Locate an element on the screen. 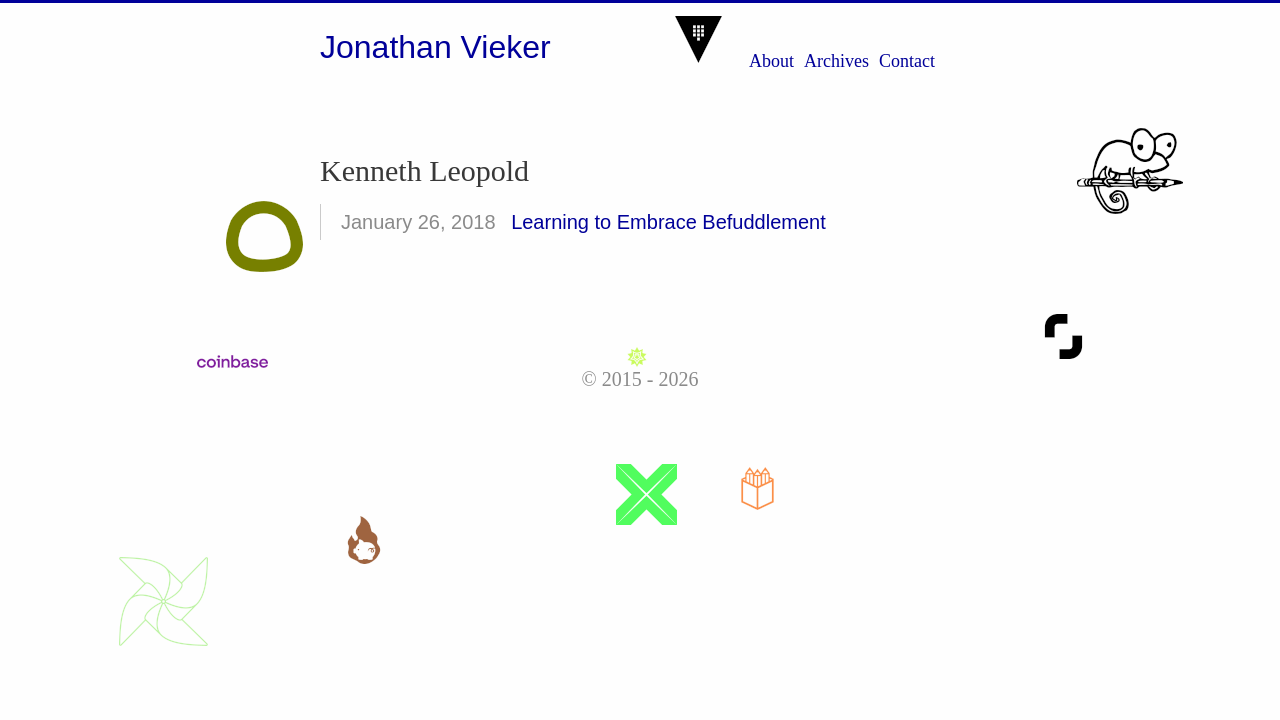  HashiCorp Vault application logo is located at coordinates (698, 39).